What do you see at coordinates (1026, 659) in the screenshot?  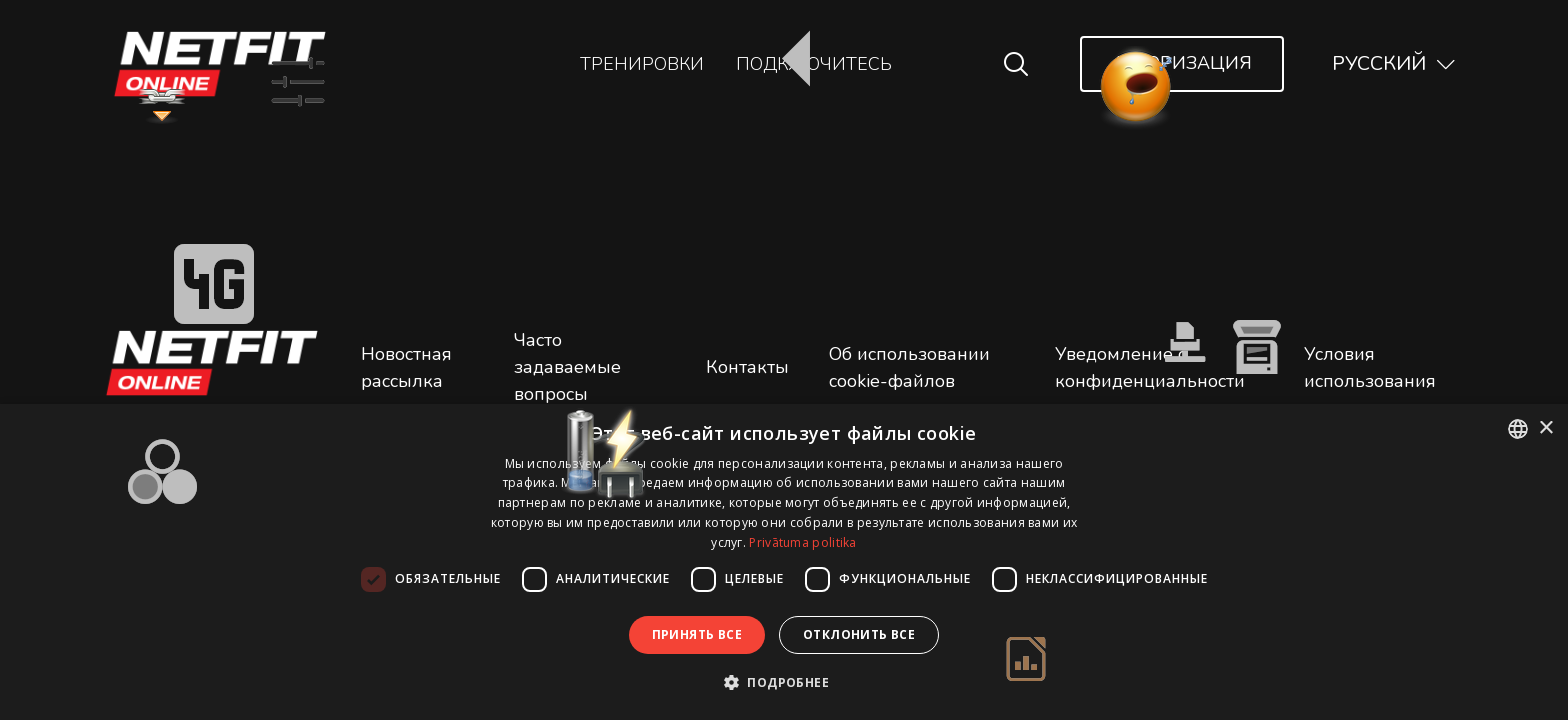 I see `open LibreOffice Calc spreadsheet application` at bounding box center [1026, 659].